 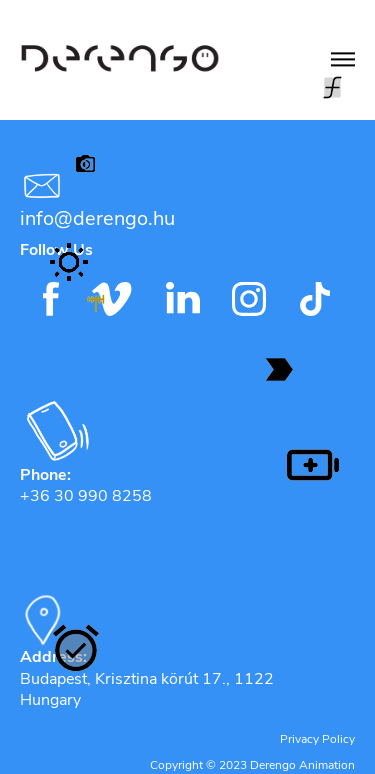 I want to click on alarm is set and active, so click(x=76, y=648).